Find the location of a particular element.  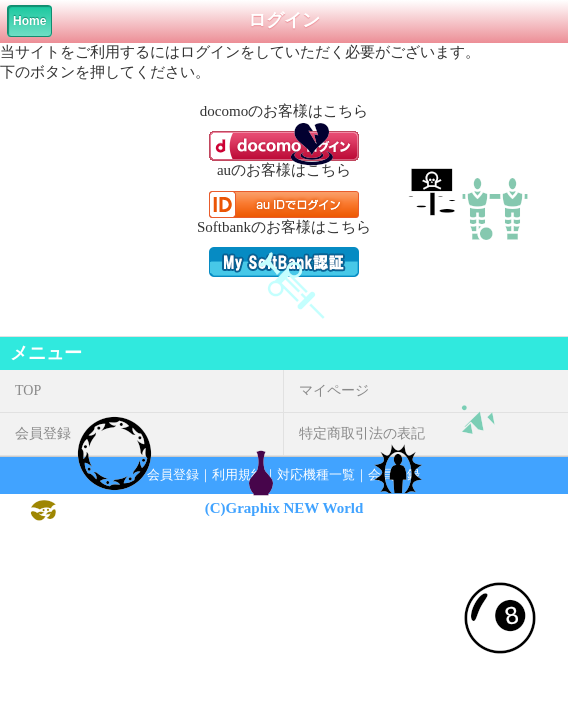

crab character or creature in a game interface is located at coordinates (43, 510).